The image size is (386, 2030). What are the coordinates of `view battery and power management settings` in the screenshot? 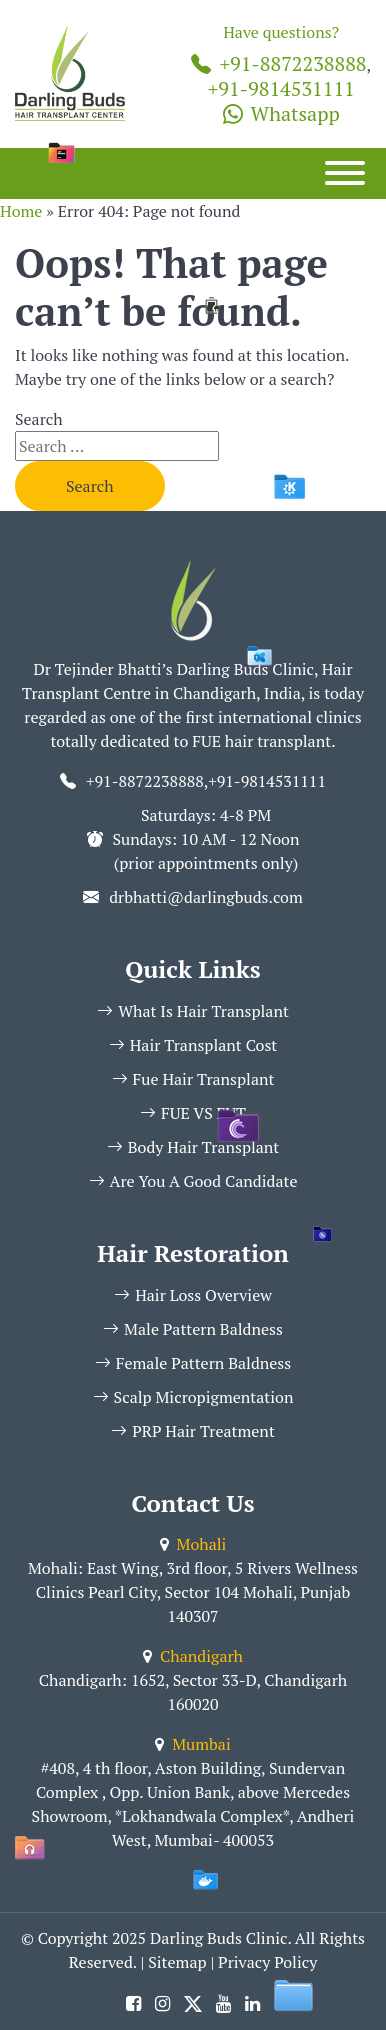 It's located at (211, 305).